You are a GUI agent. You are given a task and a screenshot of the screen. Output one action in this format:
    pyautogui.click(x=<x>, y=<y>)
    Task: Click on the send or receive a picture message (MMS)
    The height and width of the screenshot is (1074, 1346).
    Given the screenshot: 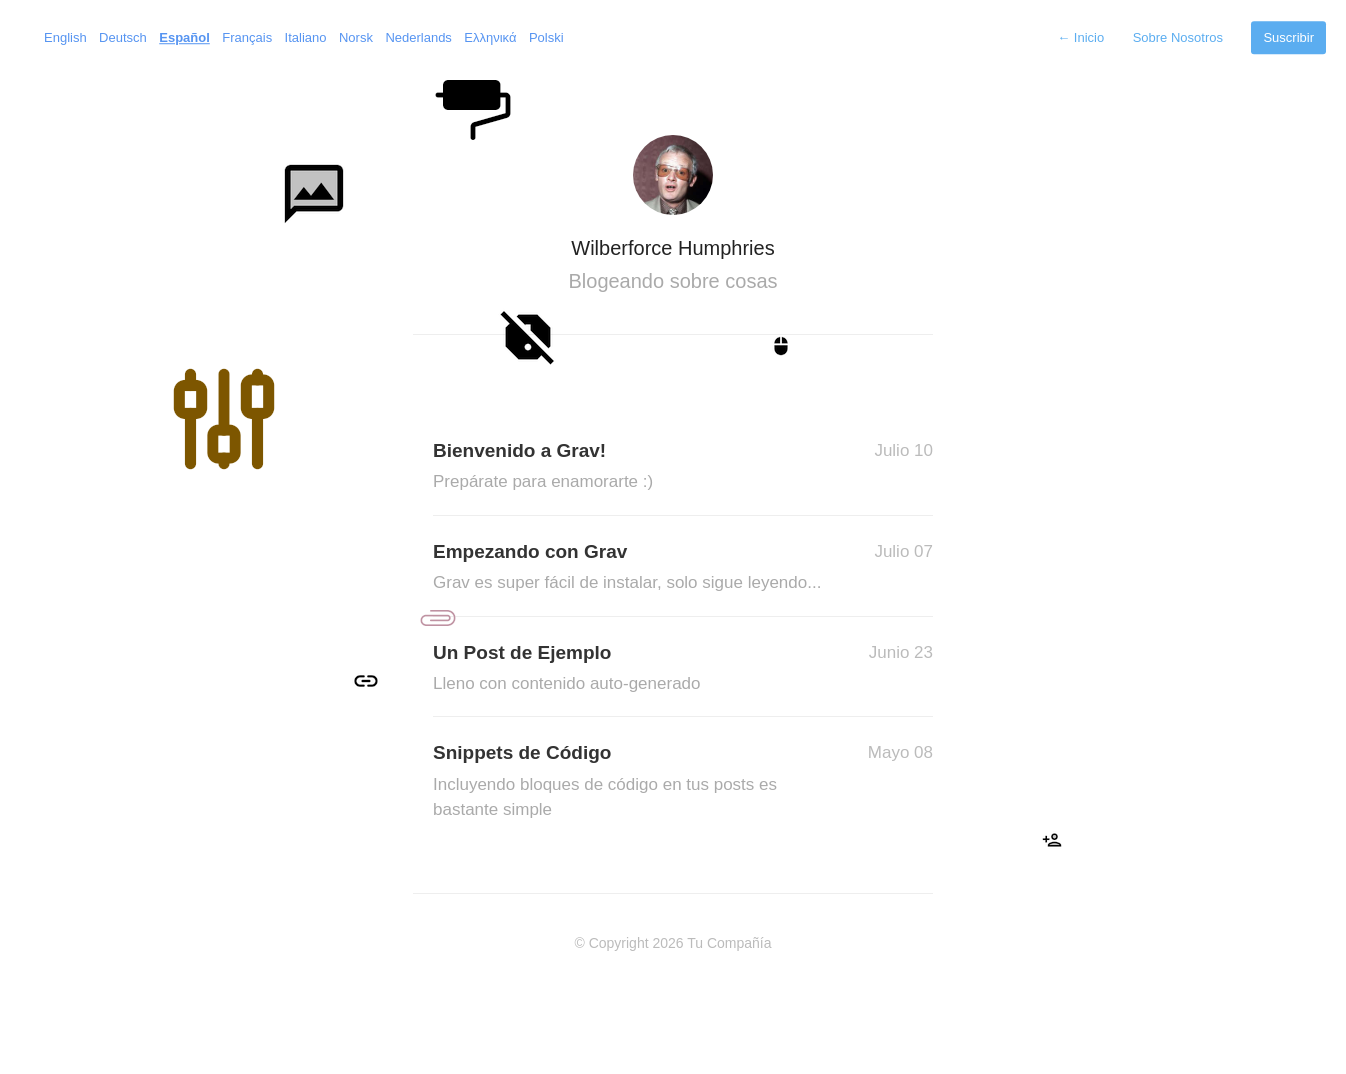 What is the action you would take?
    pyautogui.click(x=314, y=194)
    